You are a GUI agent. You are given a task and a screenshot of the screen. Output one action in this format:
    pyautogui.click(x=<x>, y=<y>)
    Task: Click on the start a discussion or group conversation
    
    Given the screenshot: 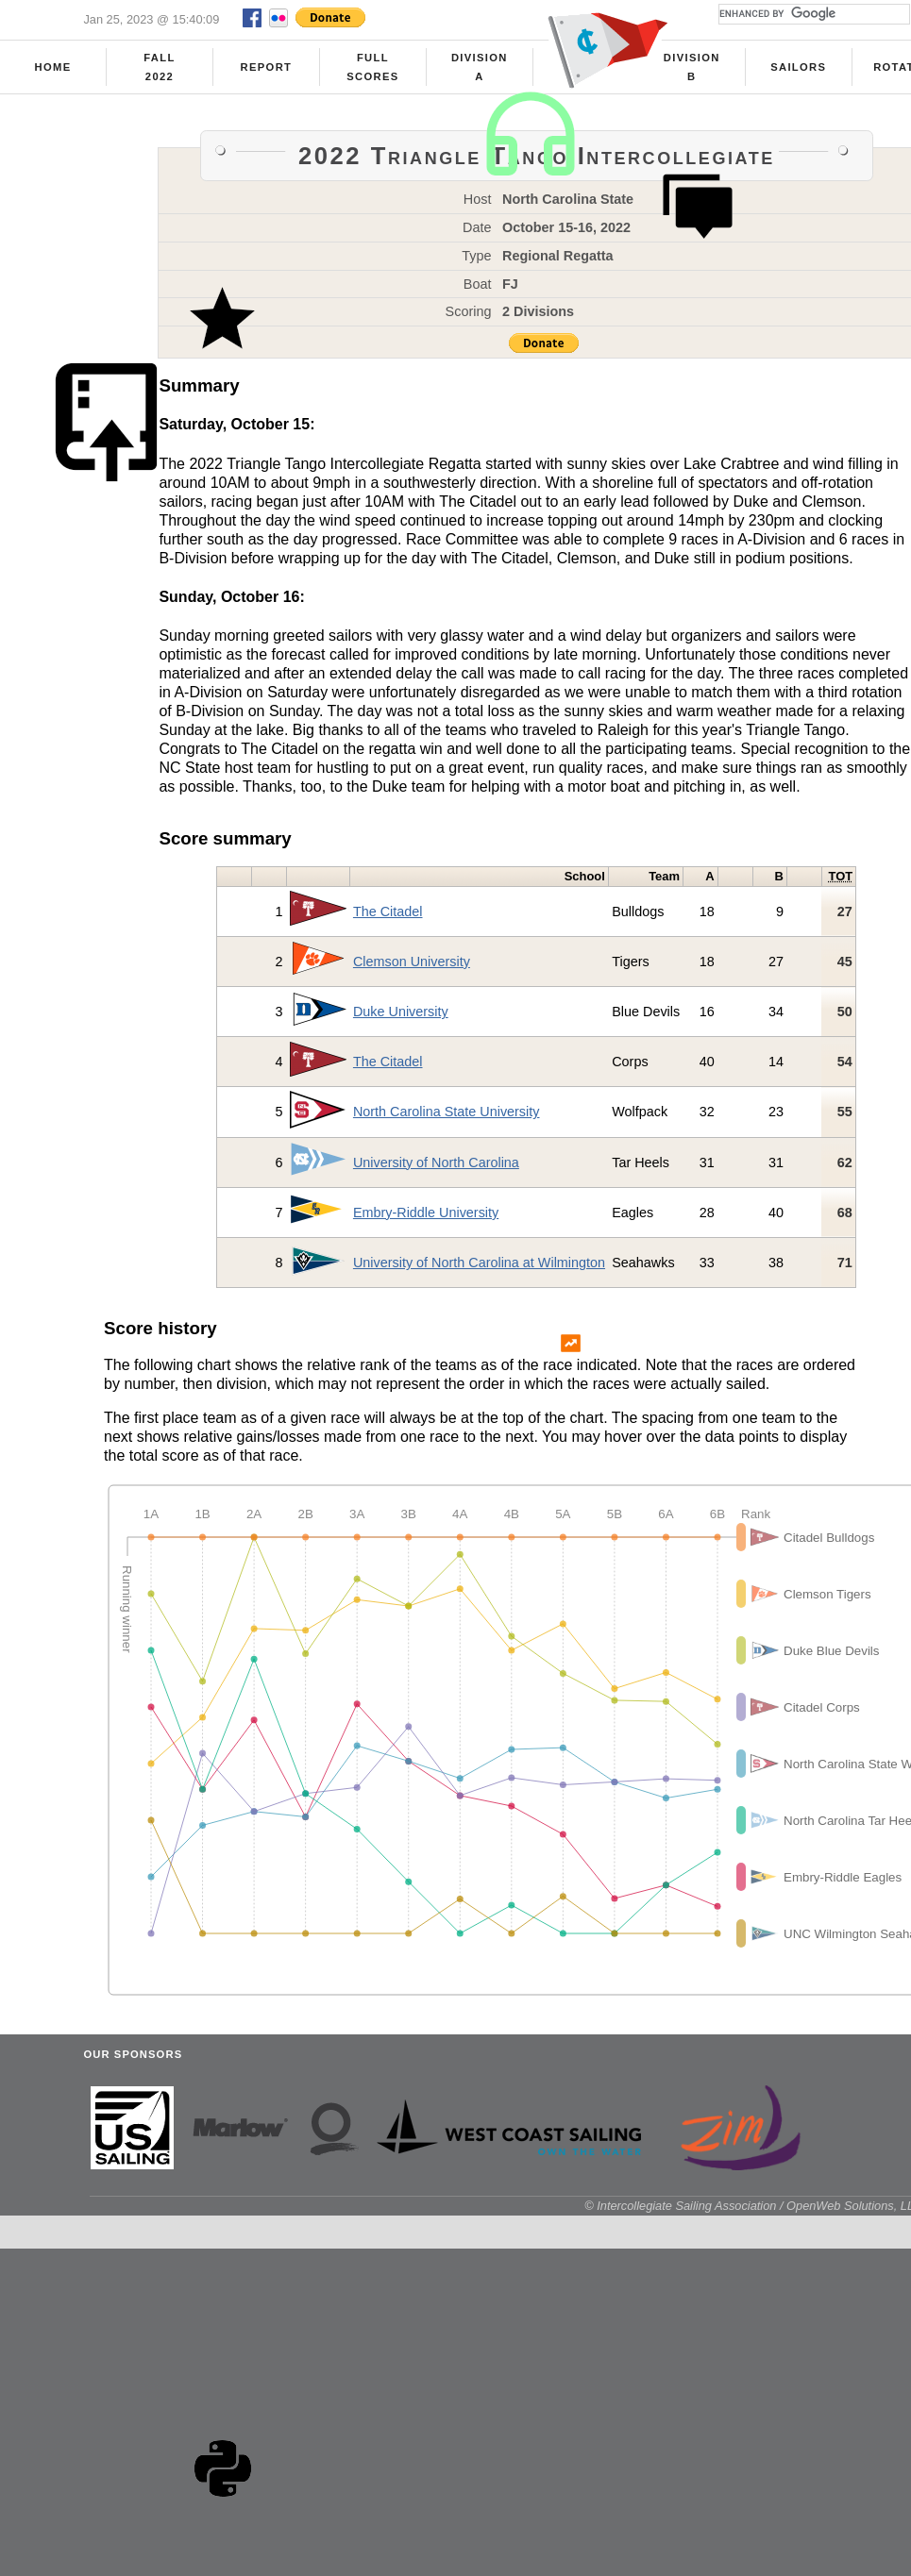 What is the action you would take?
    pyautogui.click(x=698, y=206)
    